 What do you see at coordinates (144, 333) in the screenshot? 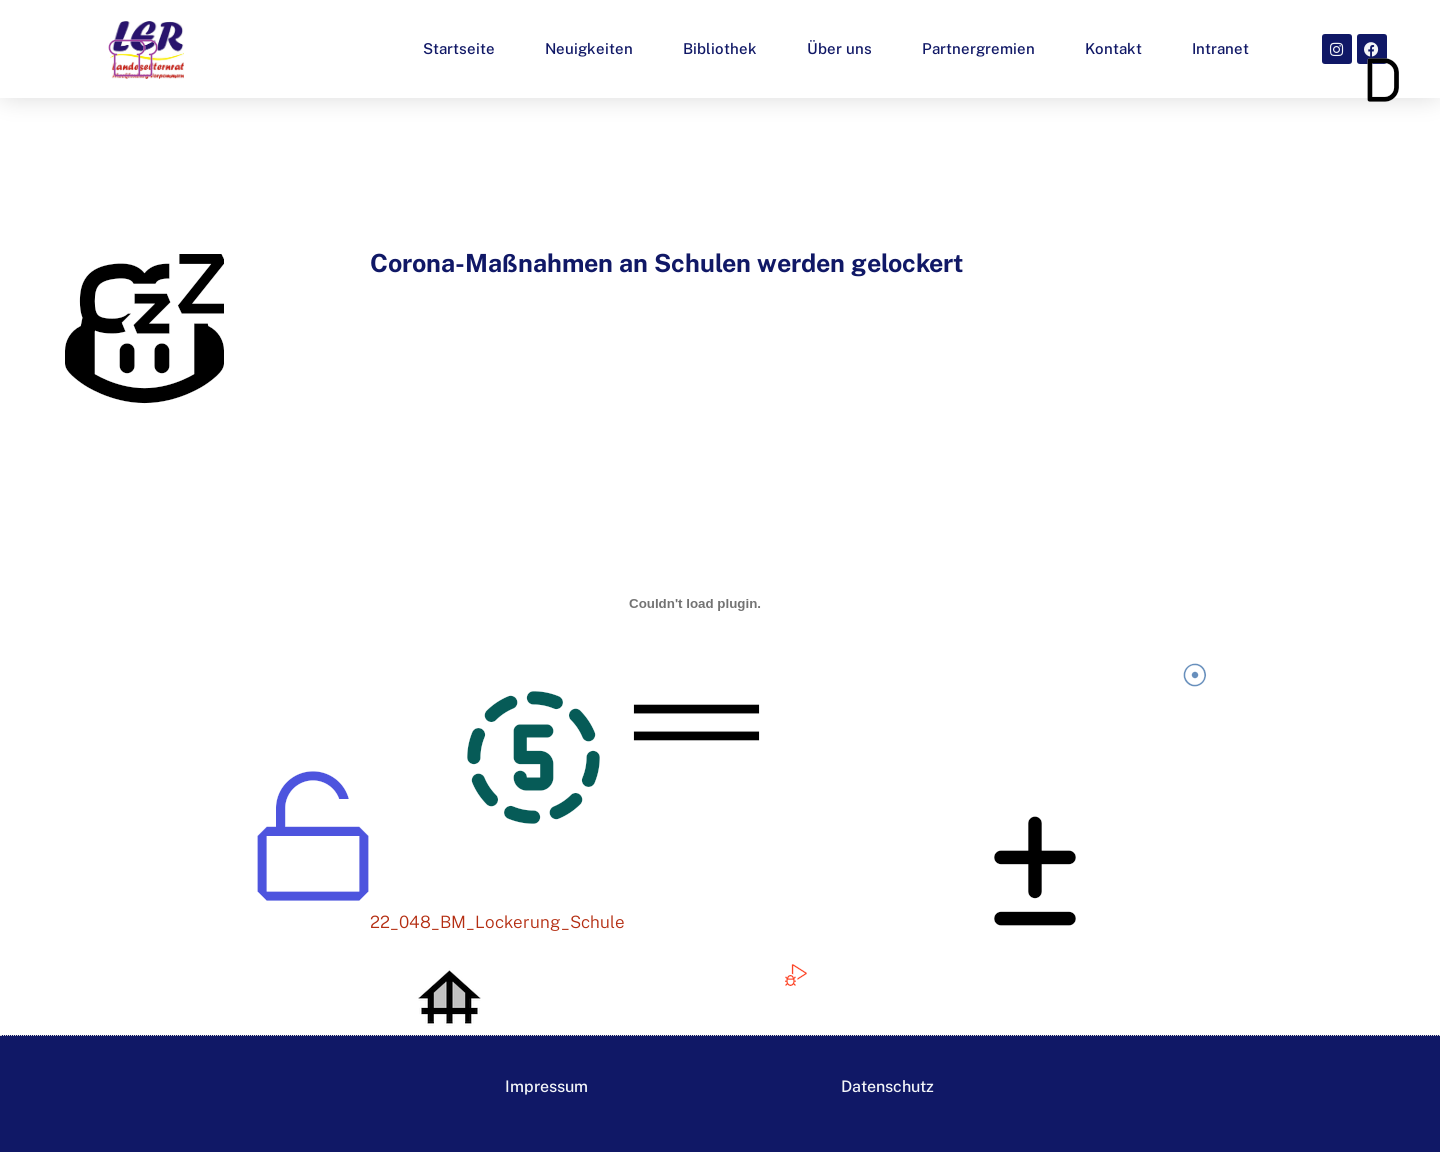
I see `temporarily disable github copilot suggestions` at bounding box center [144, 333].